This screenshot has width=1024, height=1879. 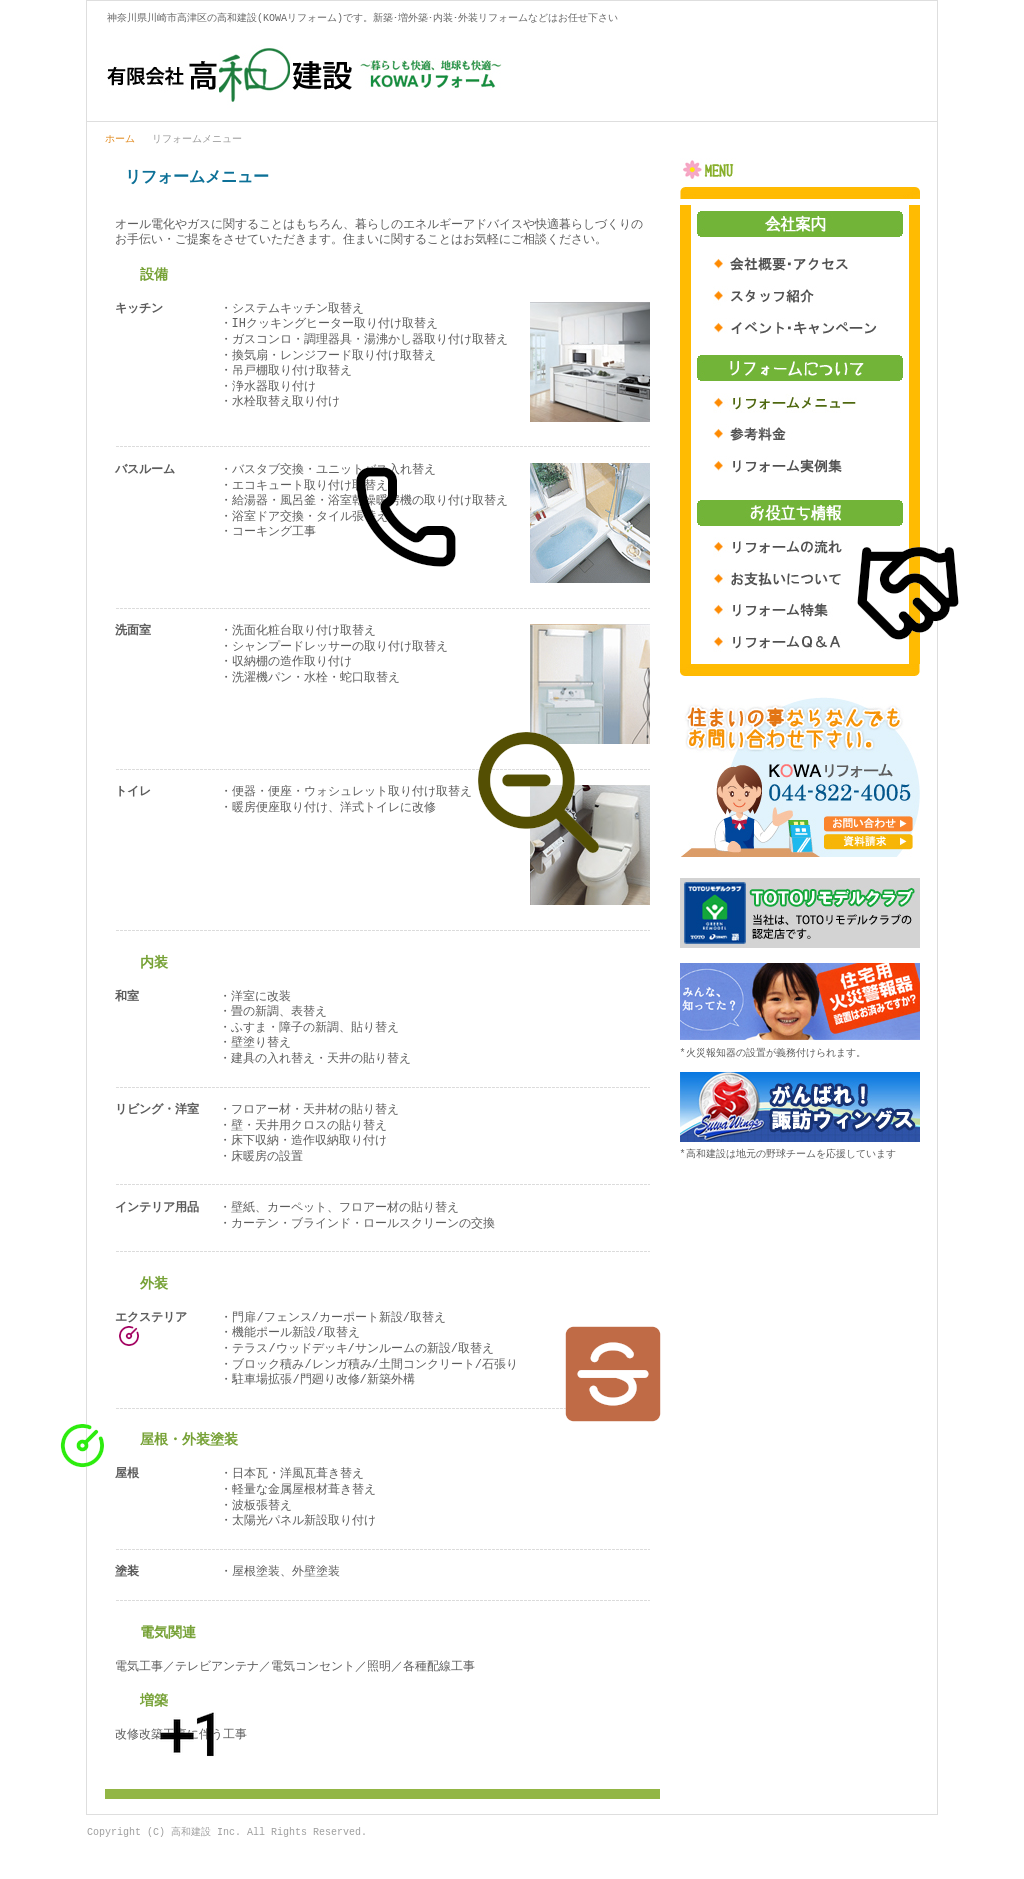 What do you see at coordinates (908, 593) in the screenshot?
I see `indicates a partnership or collaboration feature` at bounding box center [908, 593].